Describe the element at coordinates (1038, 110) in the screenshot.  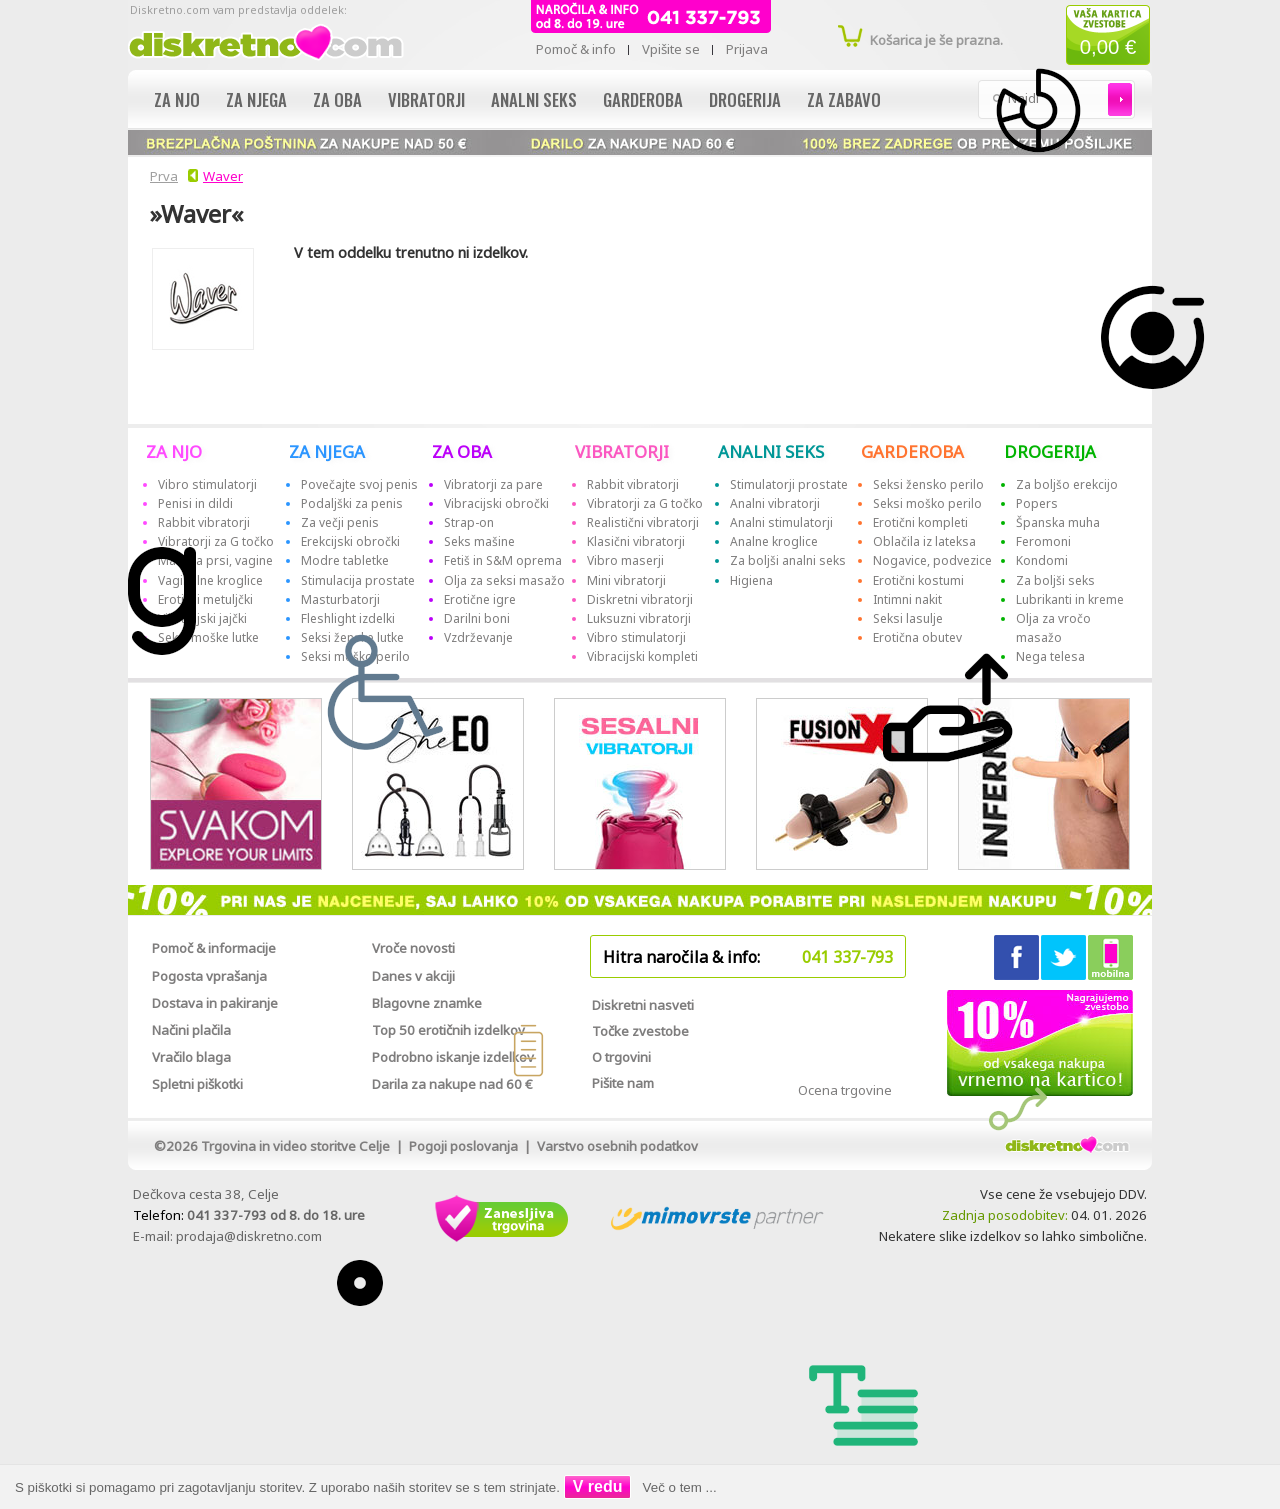
I see `view analytics or statistics breakdown` at that location.